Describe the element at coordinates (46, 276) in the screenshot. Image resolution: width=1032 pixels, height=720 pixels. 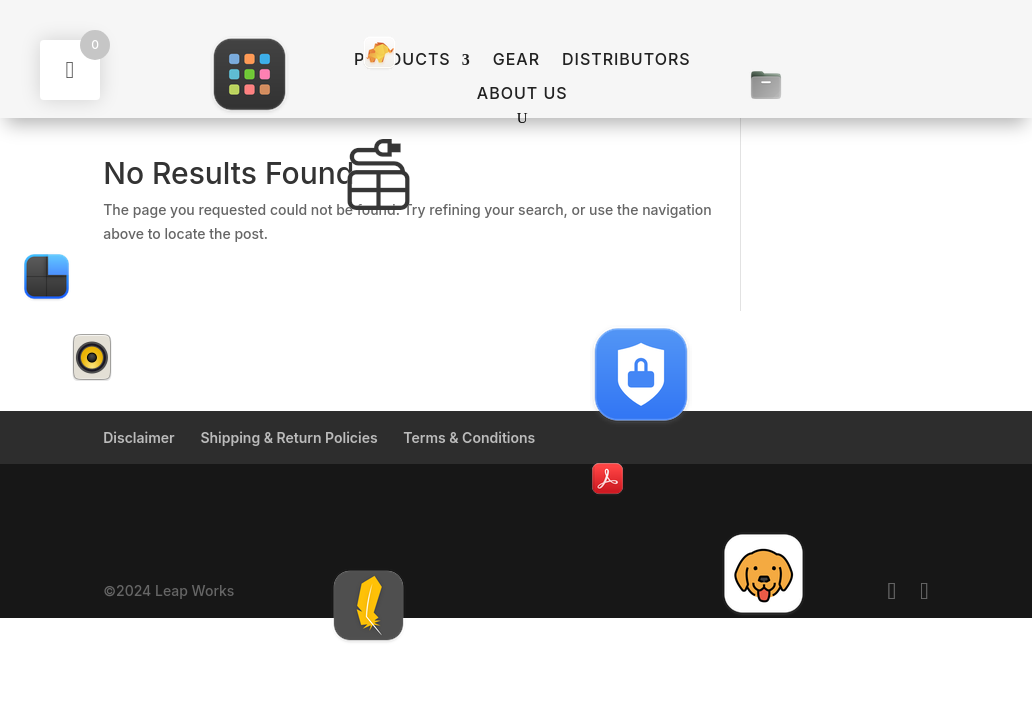
I see `switch to workspace in the top-right position` at that location.